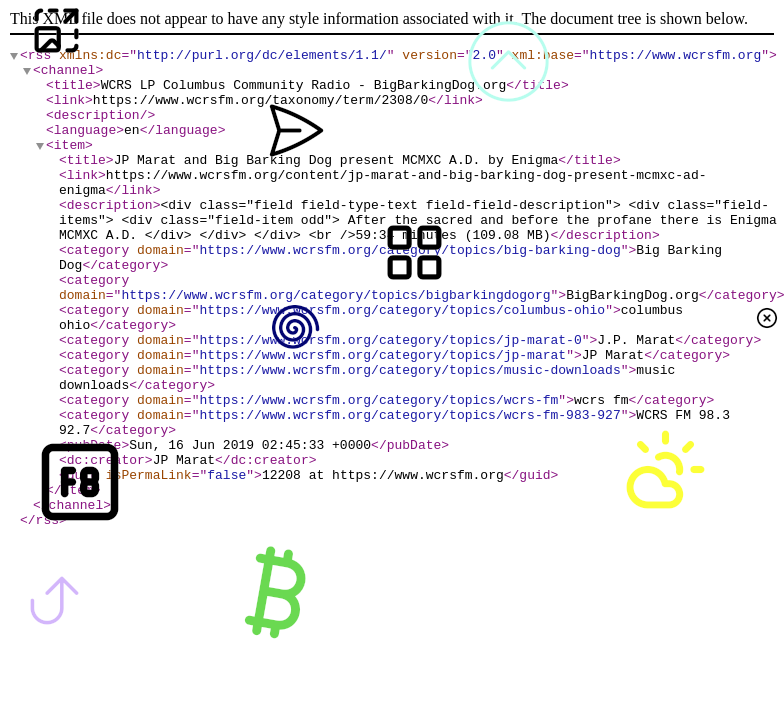 This screenshot has height=720, width=784. I want to click on switch to grid view, so click(414, 252).